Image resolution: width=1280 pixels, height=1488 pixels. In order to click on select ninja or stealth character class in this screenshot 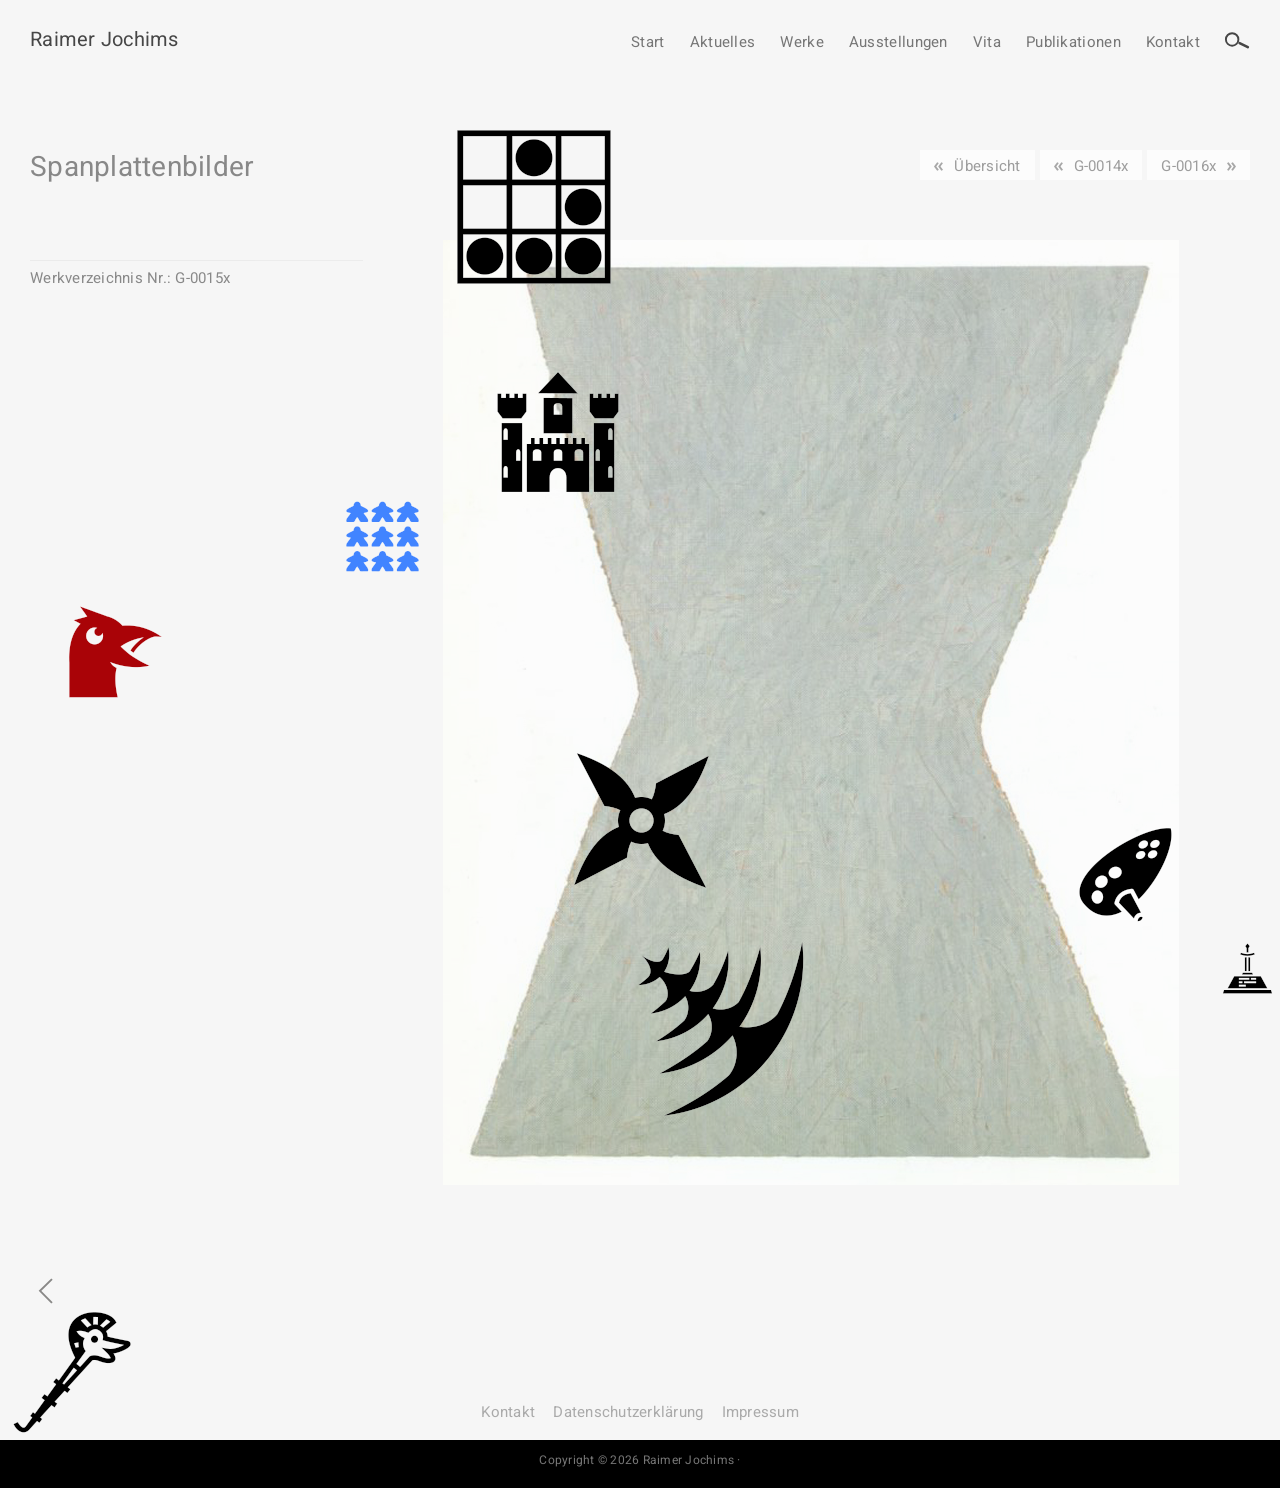, I will do `click(641, 820)`.